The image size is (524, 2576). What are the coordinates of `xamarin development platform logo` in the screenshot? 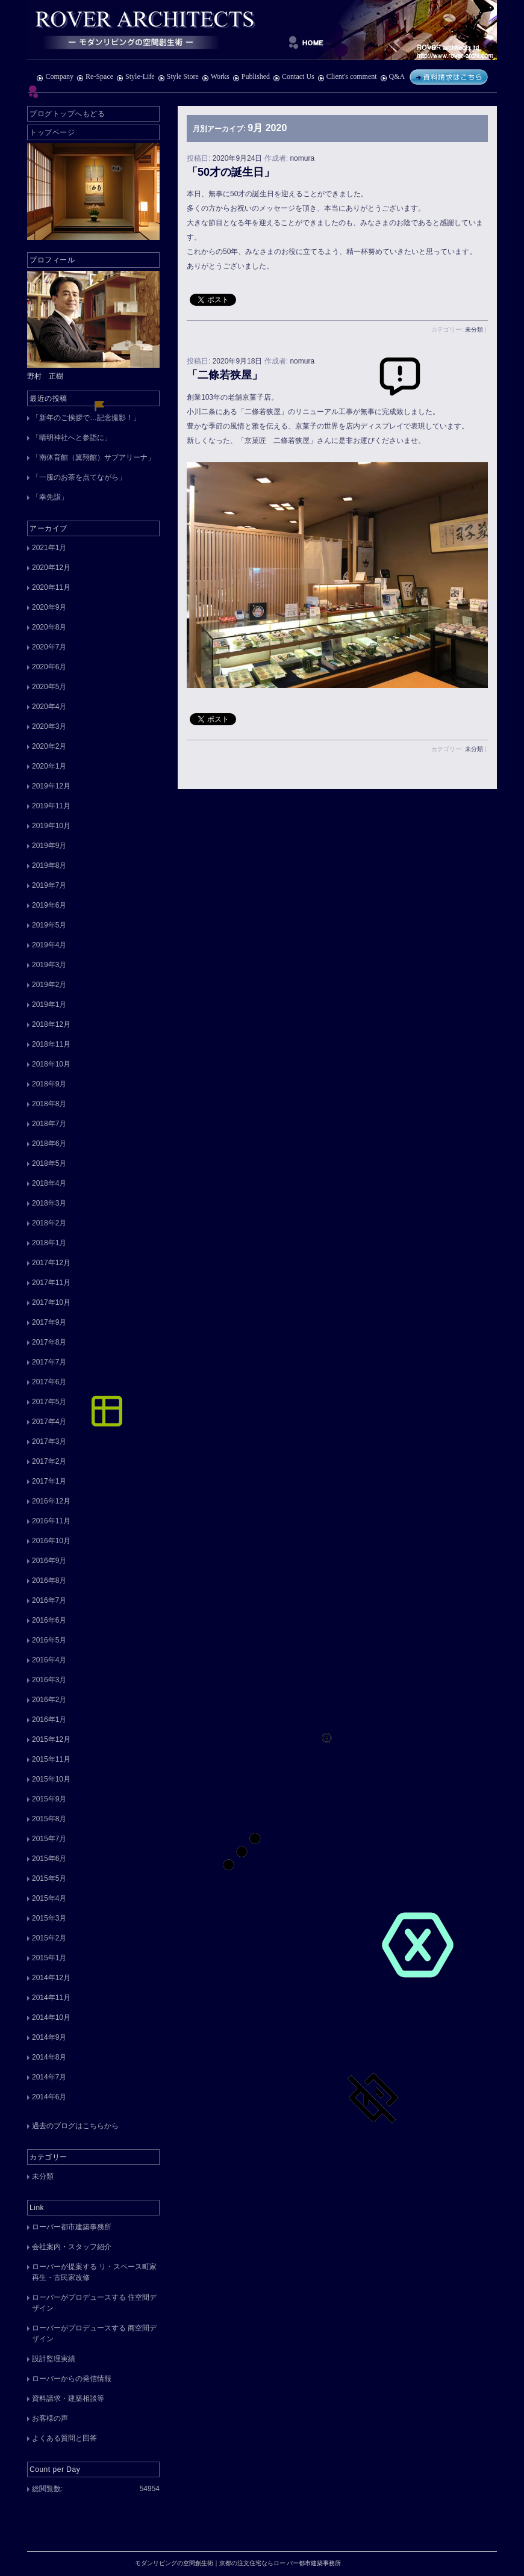 It's located at (417, 1945).